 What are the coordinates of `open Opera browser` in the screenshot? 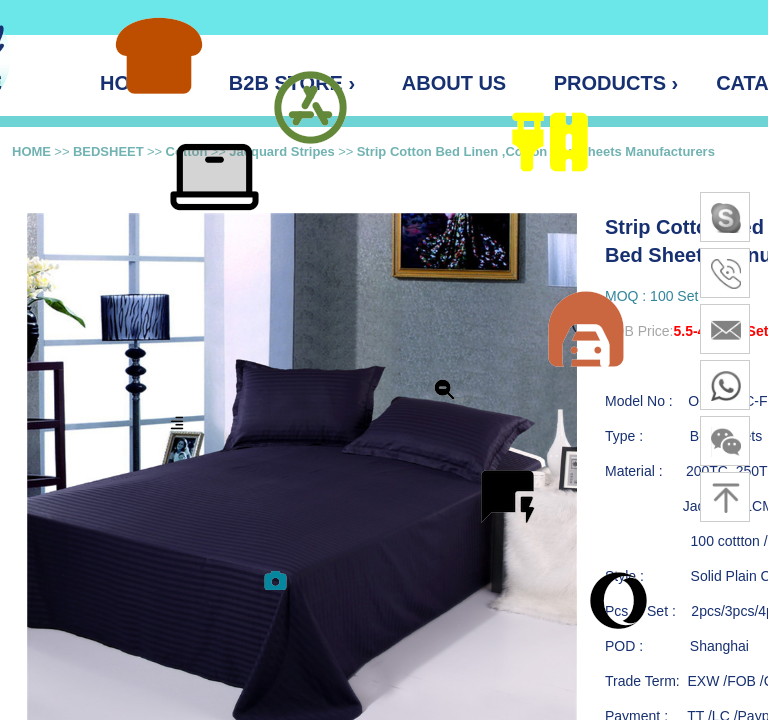 It's located at (618, 601).